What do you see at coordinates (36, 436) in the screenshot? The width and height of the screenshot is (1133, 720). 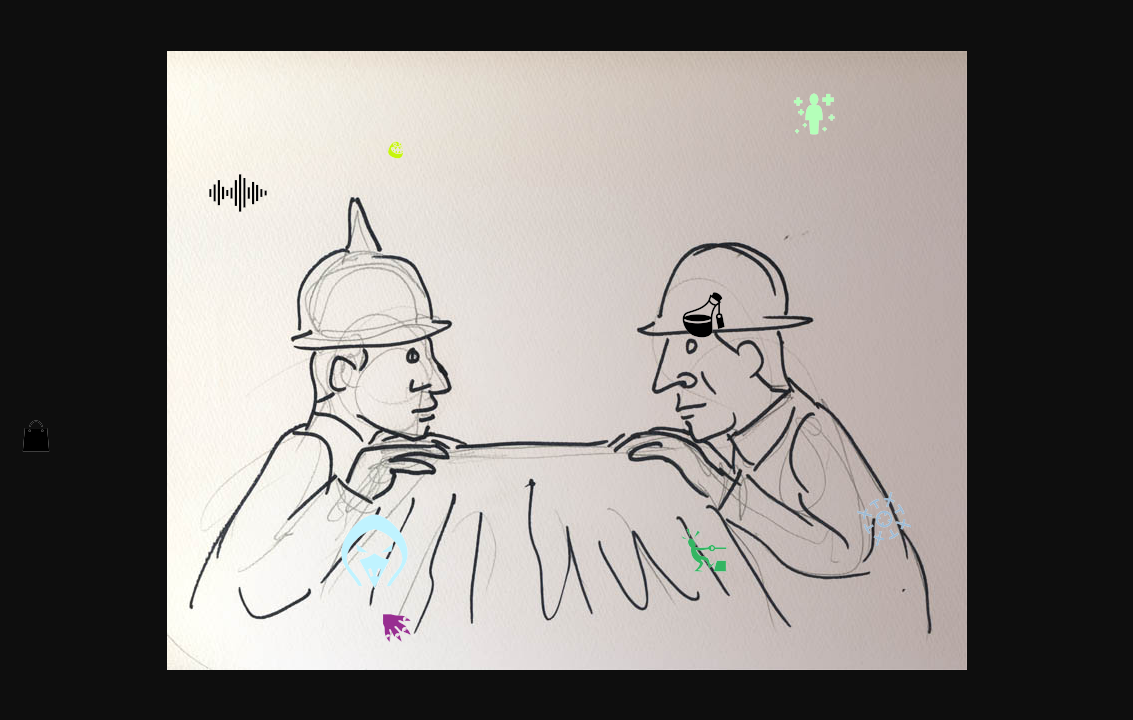 I see `view your shopping cart` at bounding box center [36, 436].